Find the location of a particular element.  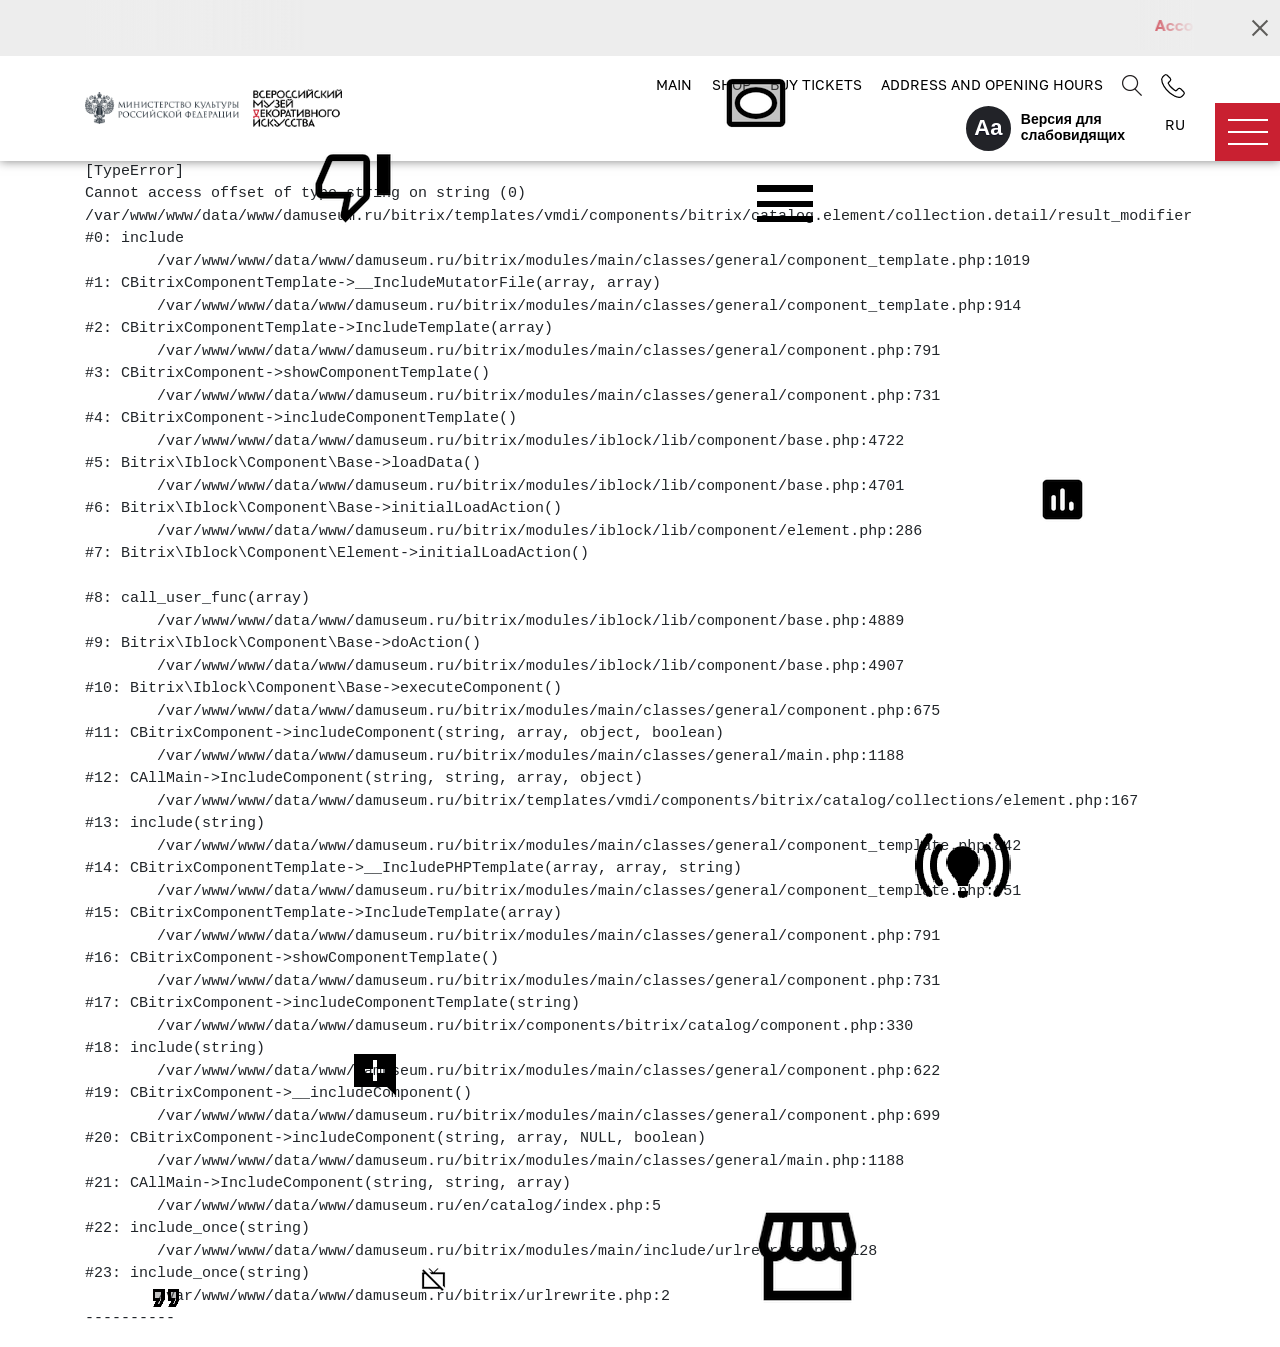

open navigation menu is located at coordinates (785, 204).